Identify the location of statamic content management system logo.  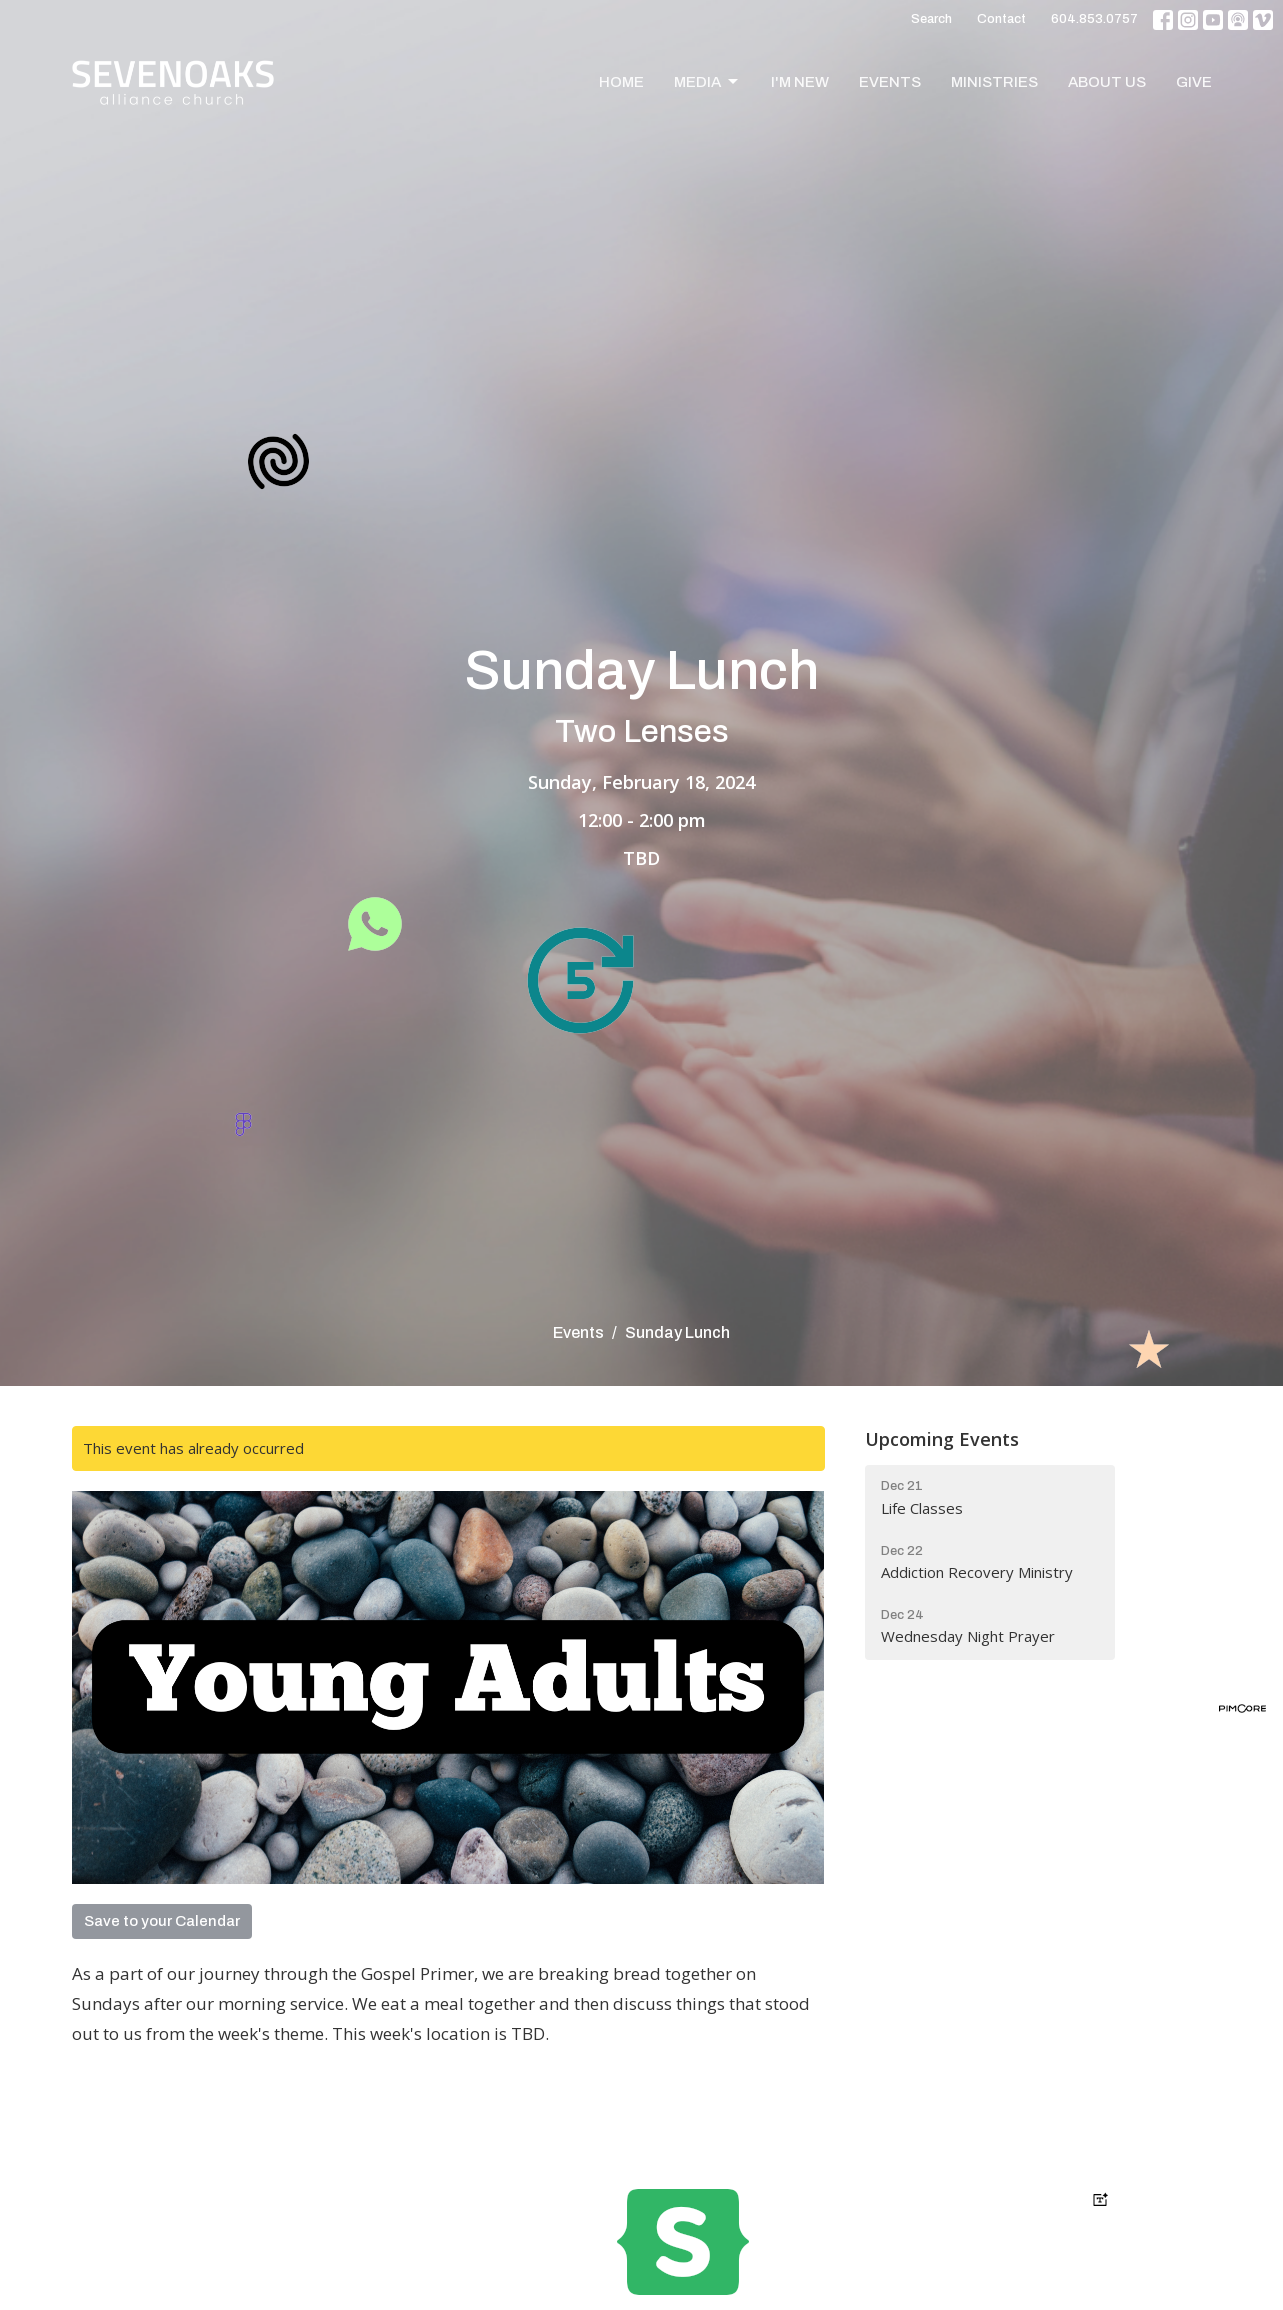
(683, 2242).